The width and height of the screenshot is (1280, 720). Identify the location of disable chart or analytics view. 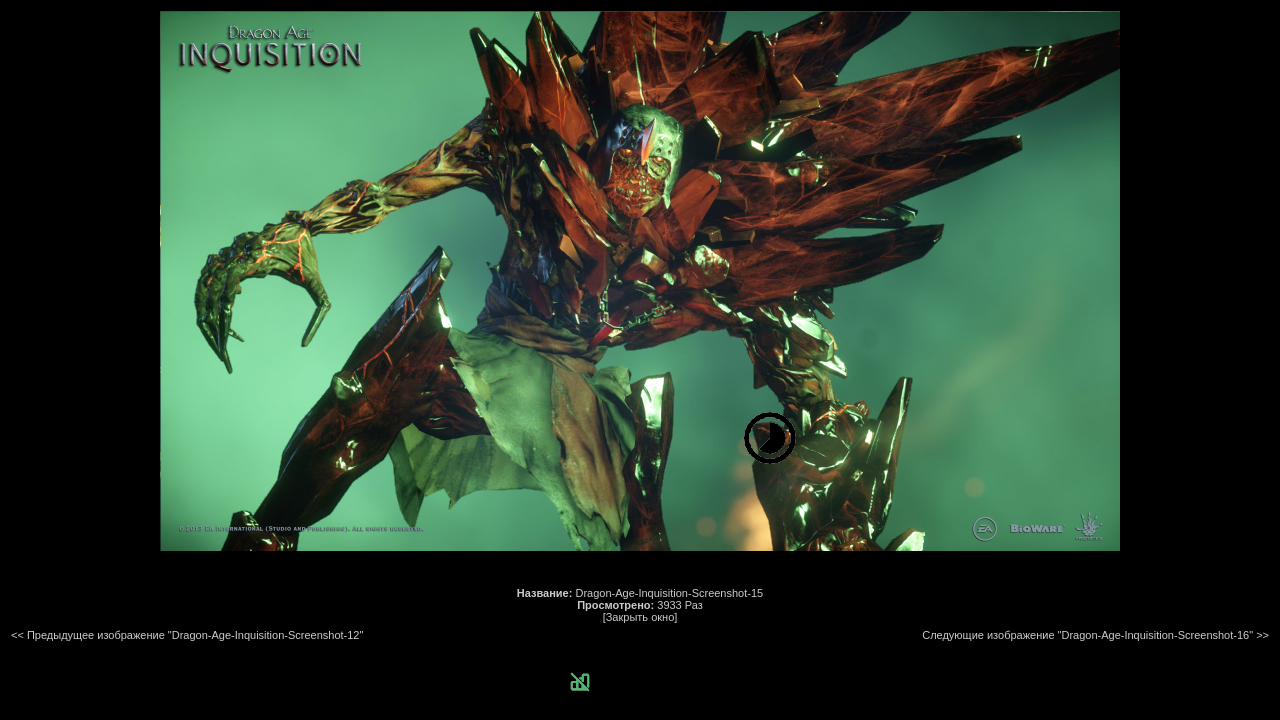
(580, 682).